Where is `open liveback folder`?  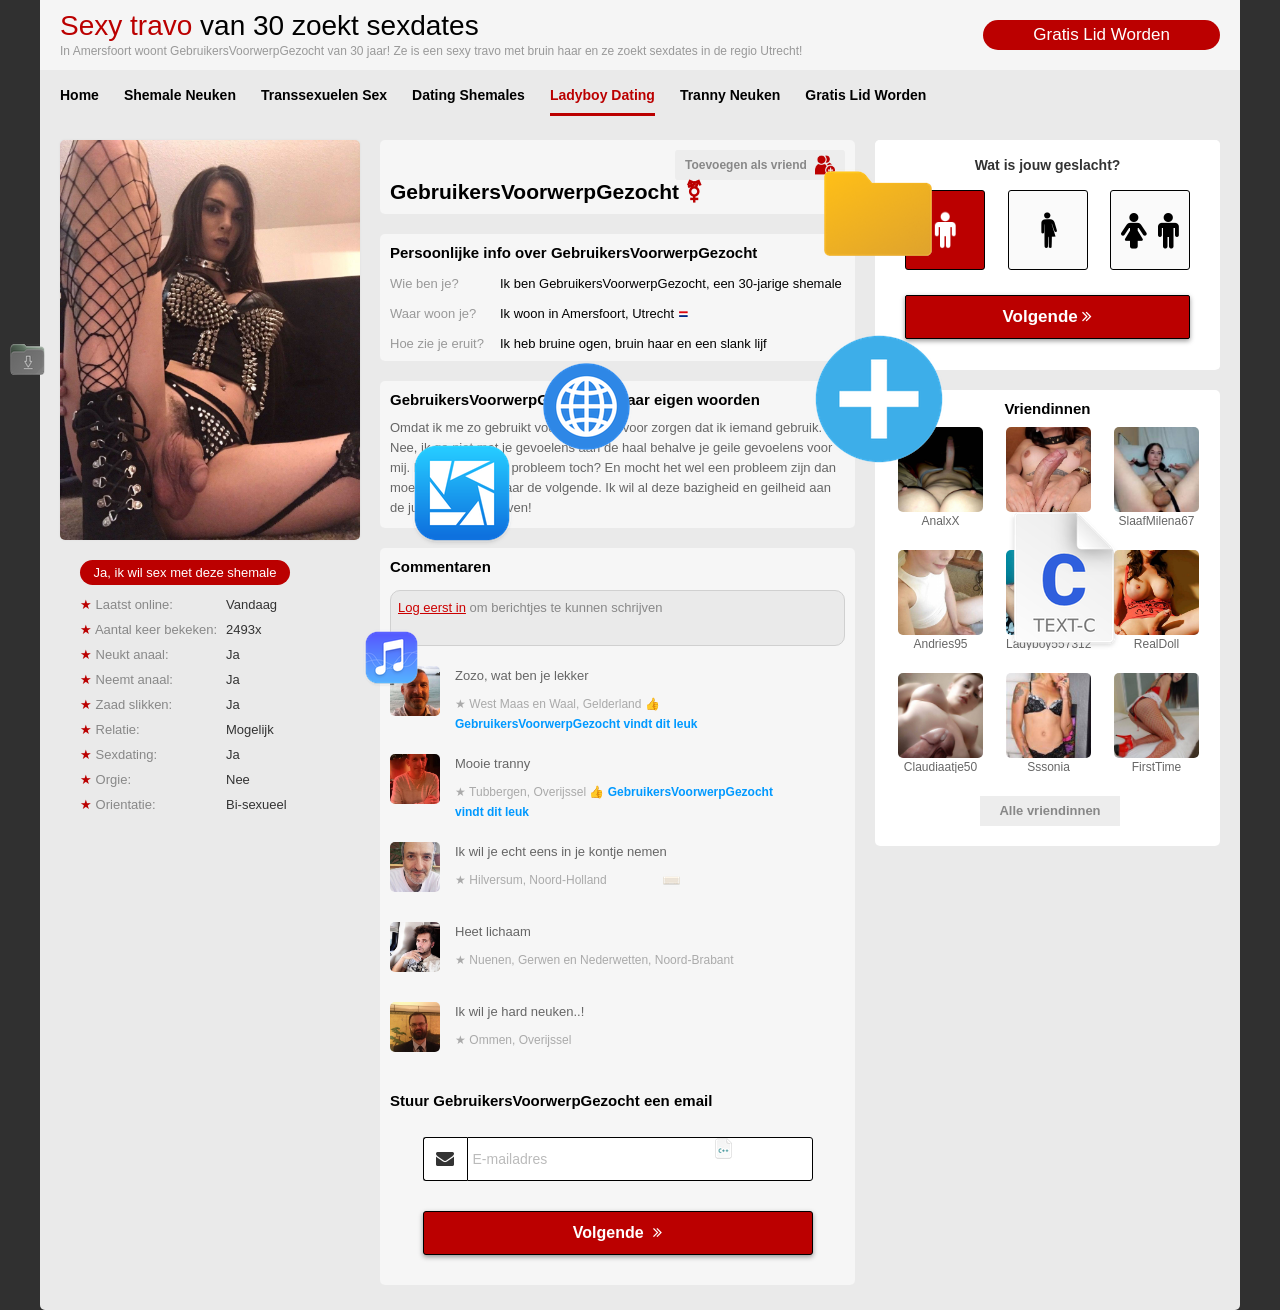 open liveback folder is located at coordinates (877, 216).